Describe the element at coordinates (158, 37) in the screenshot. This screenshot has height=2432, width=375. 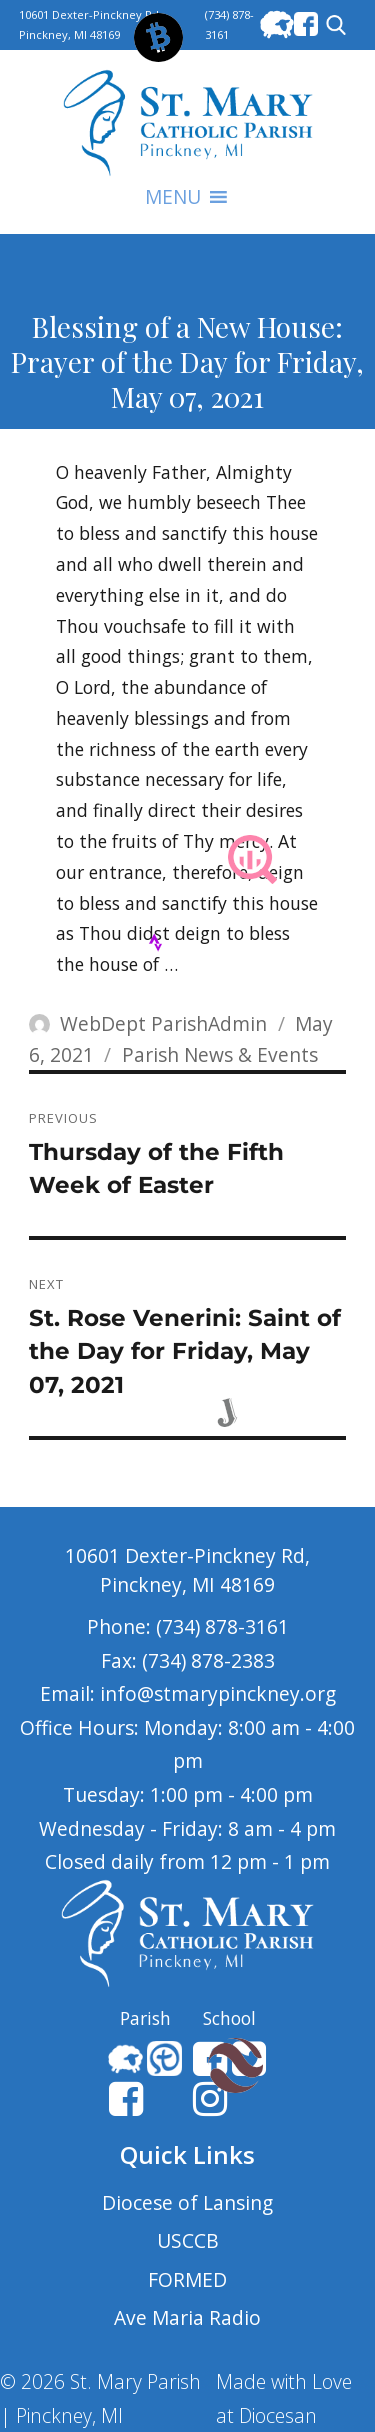
I see `bitcoin cash cryptocurrency logo` at that location.